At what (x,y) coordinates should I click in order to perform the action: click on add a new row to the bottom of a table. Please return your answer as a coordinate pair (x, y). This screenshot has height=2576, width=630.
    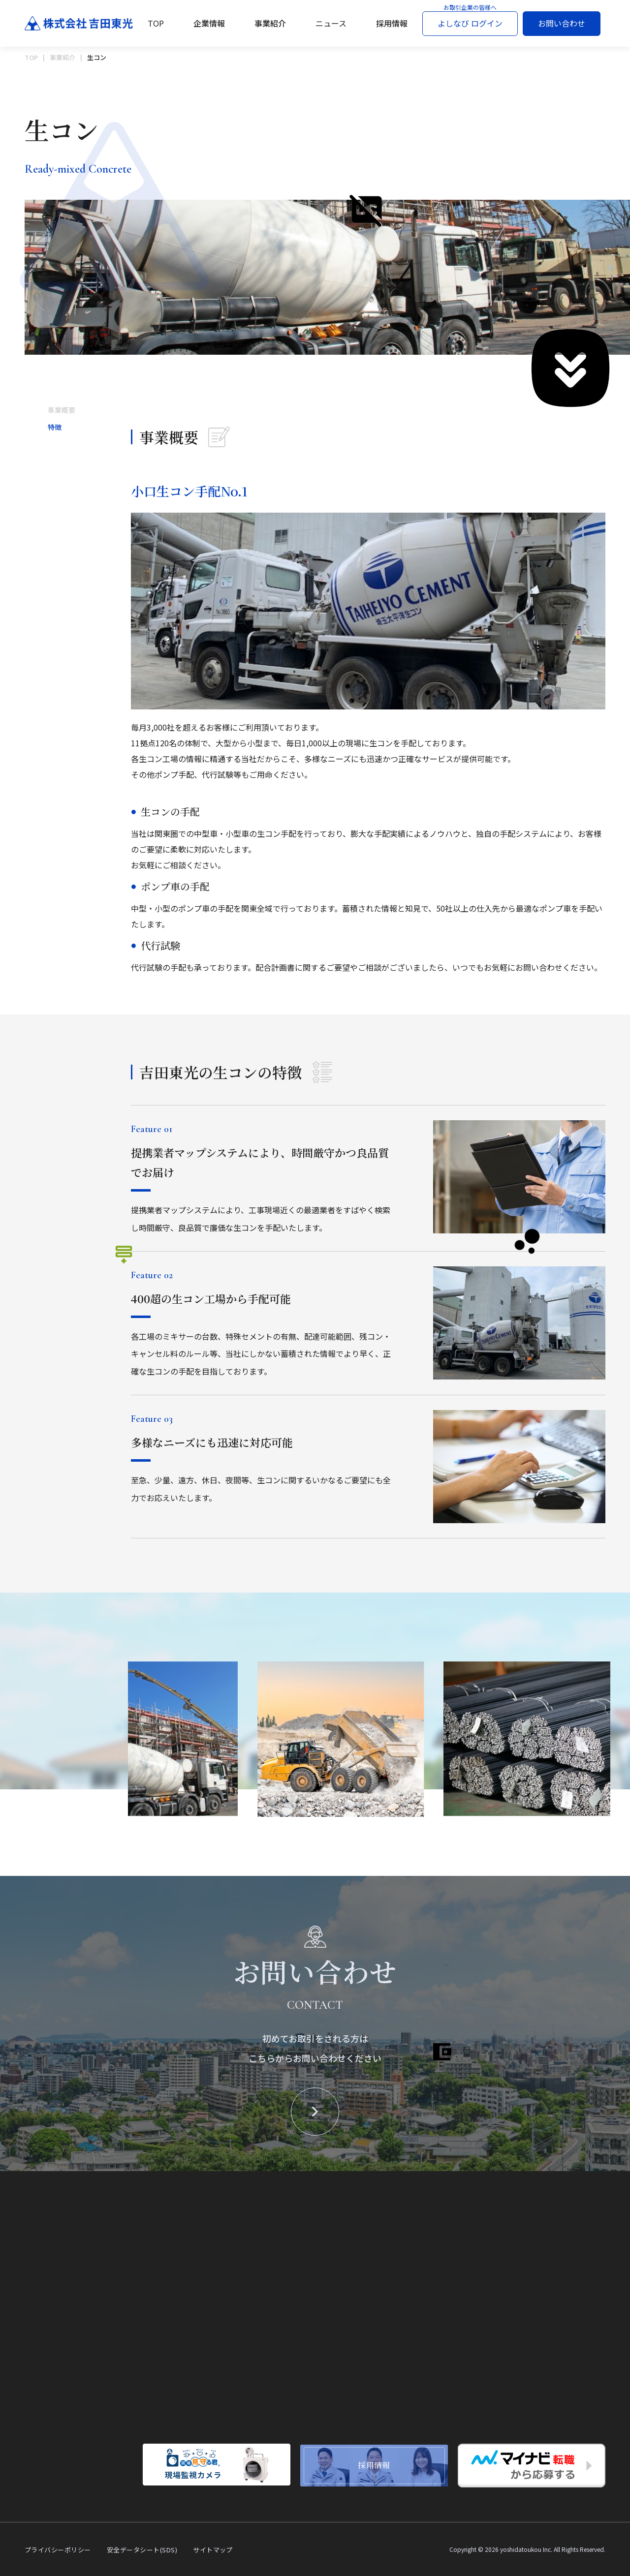
    Looking at the image, I should click on (124, 1253).